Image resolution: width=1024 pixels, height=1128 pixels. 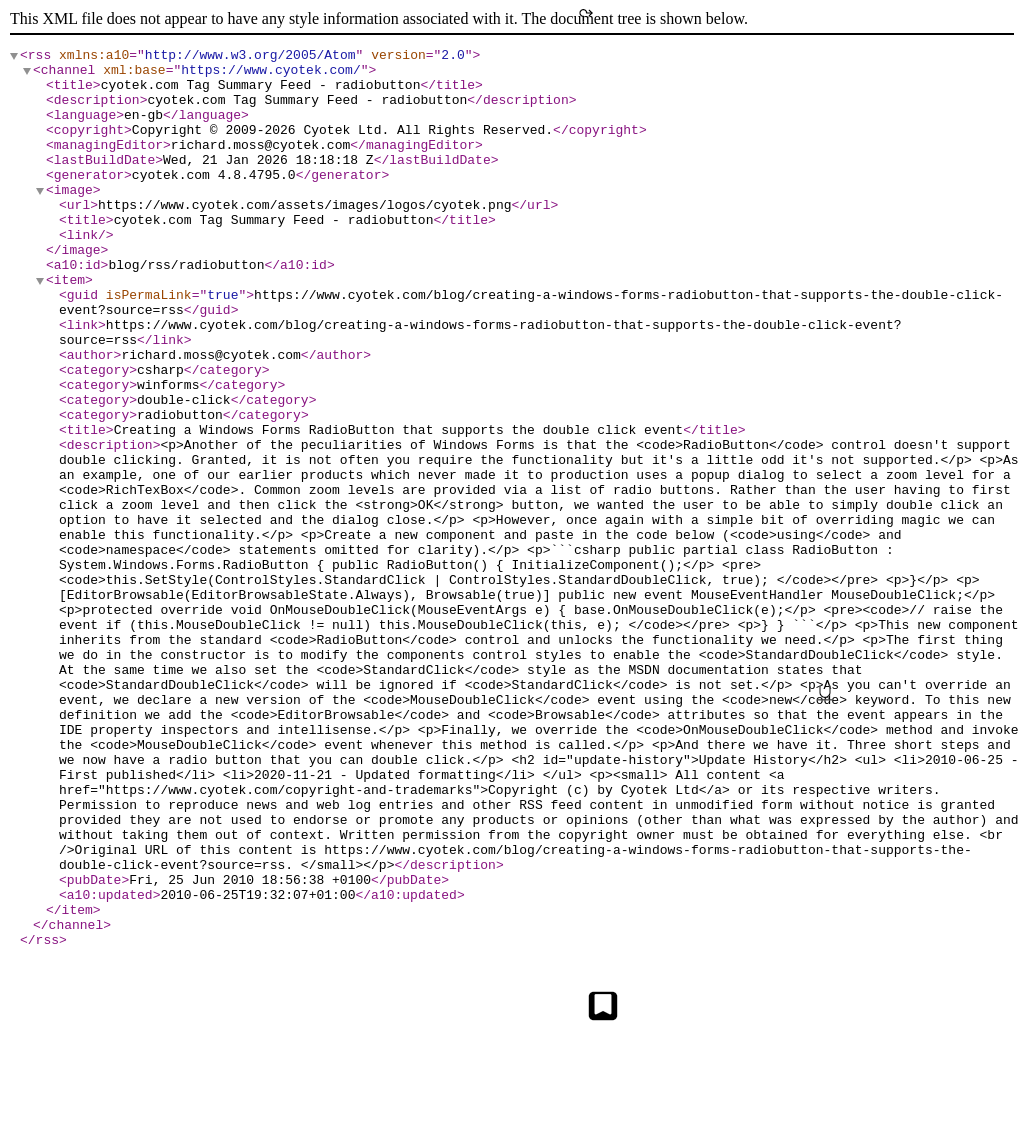 What do you see at coordinates (586, 15) in the screenshot?
I see `take the roundabout exit to the right` at bounding box center [586, 15].